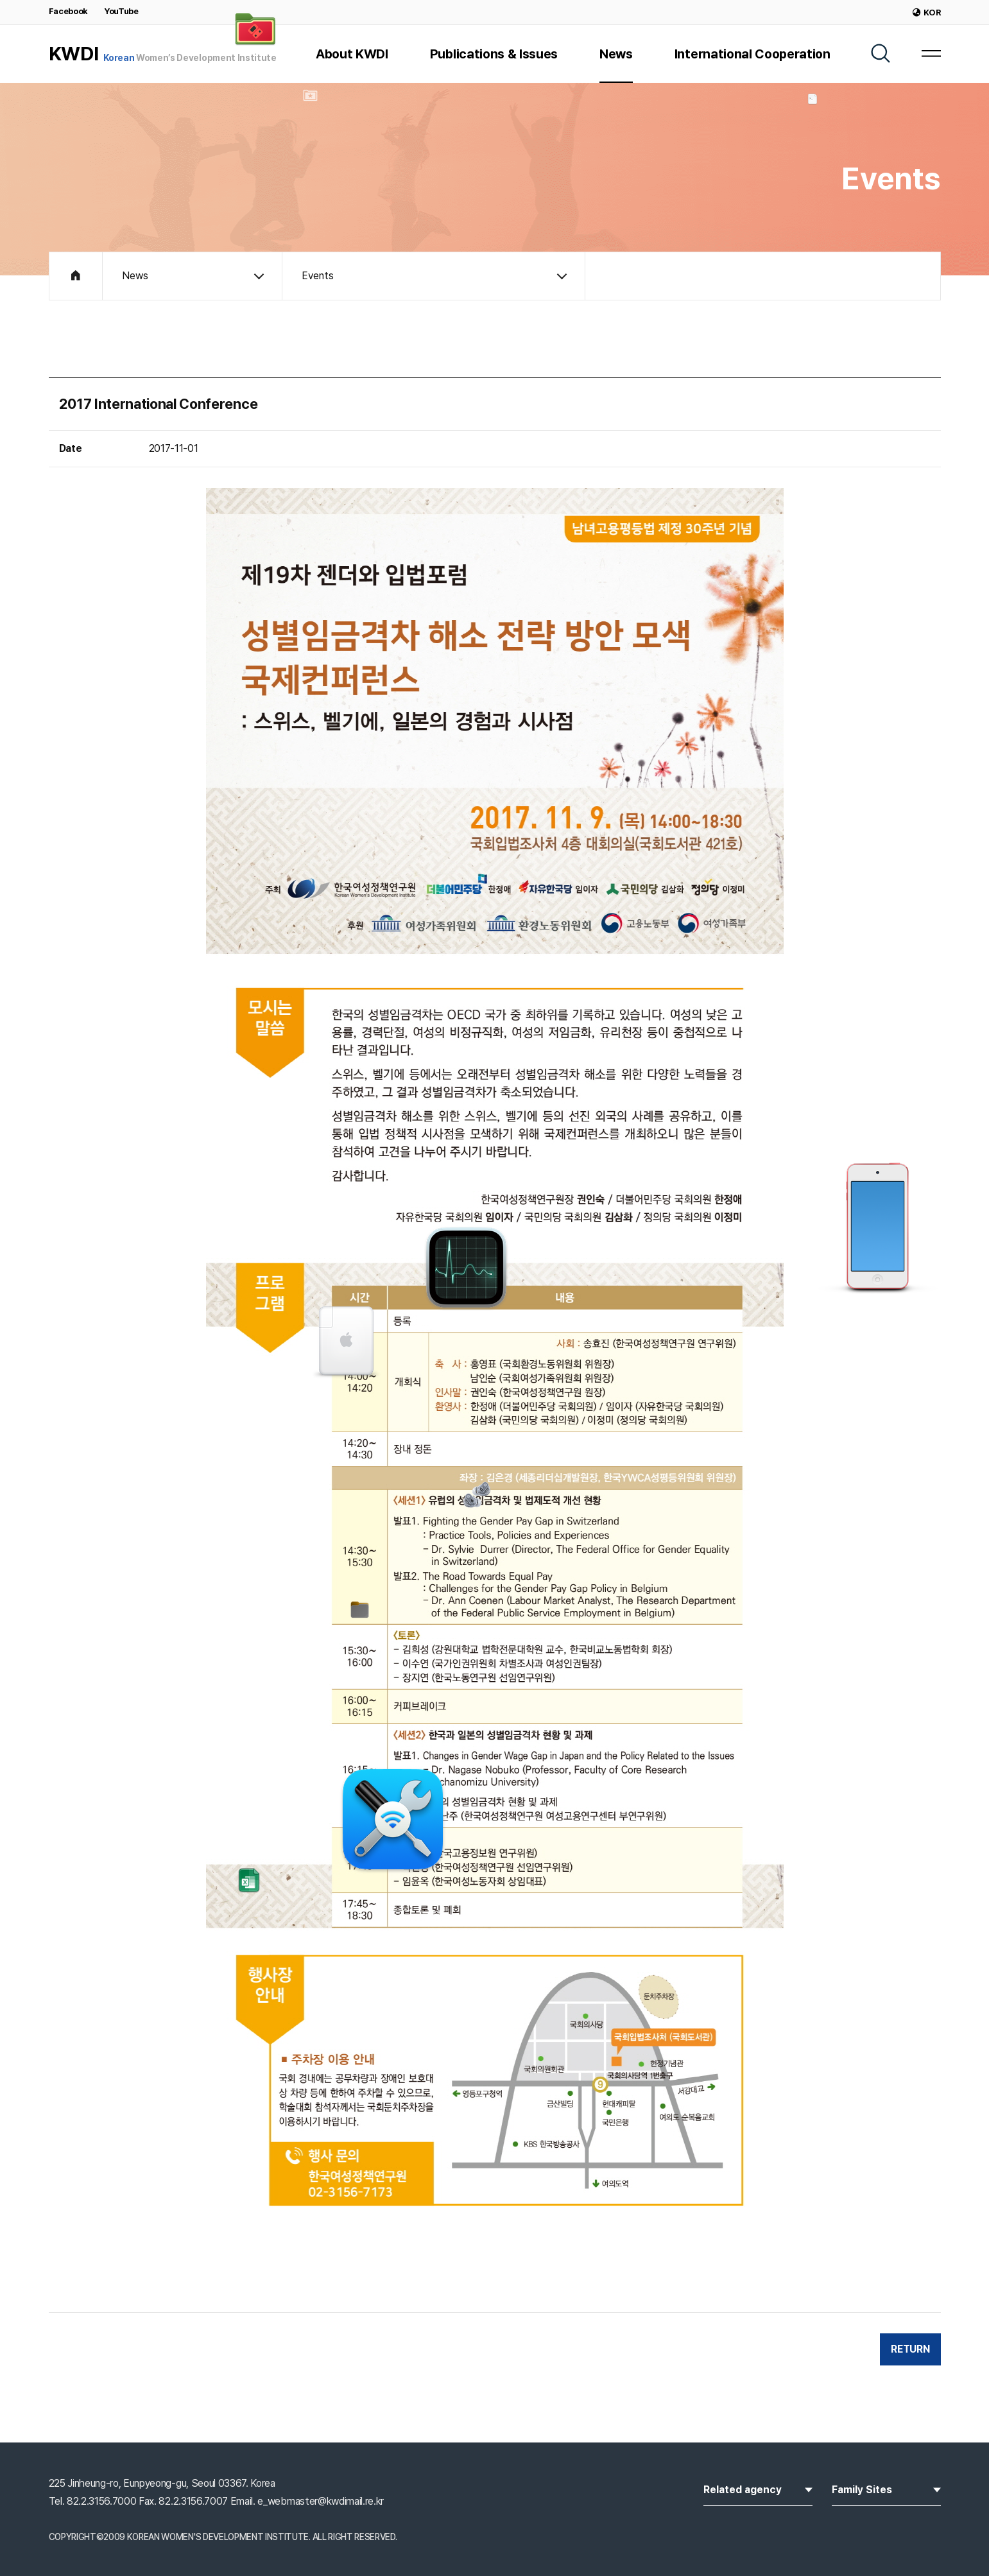 This screenshot has width=989, height=2576. Describe the element at coordinates (466, 1267) in the screenshot. I see `open activity monitor to view system processes` at that location.